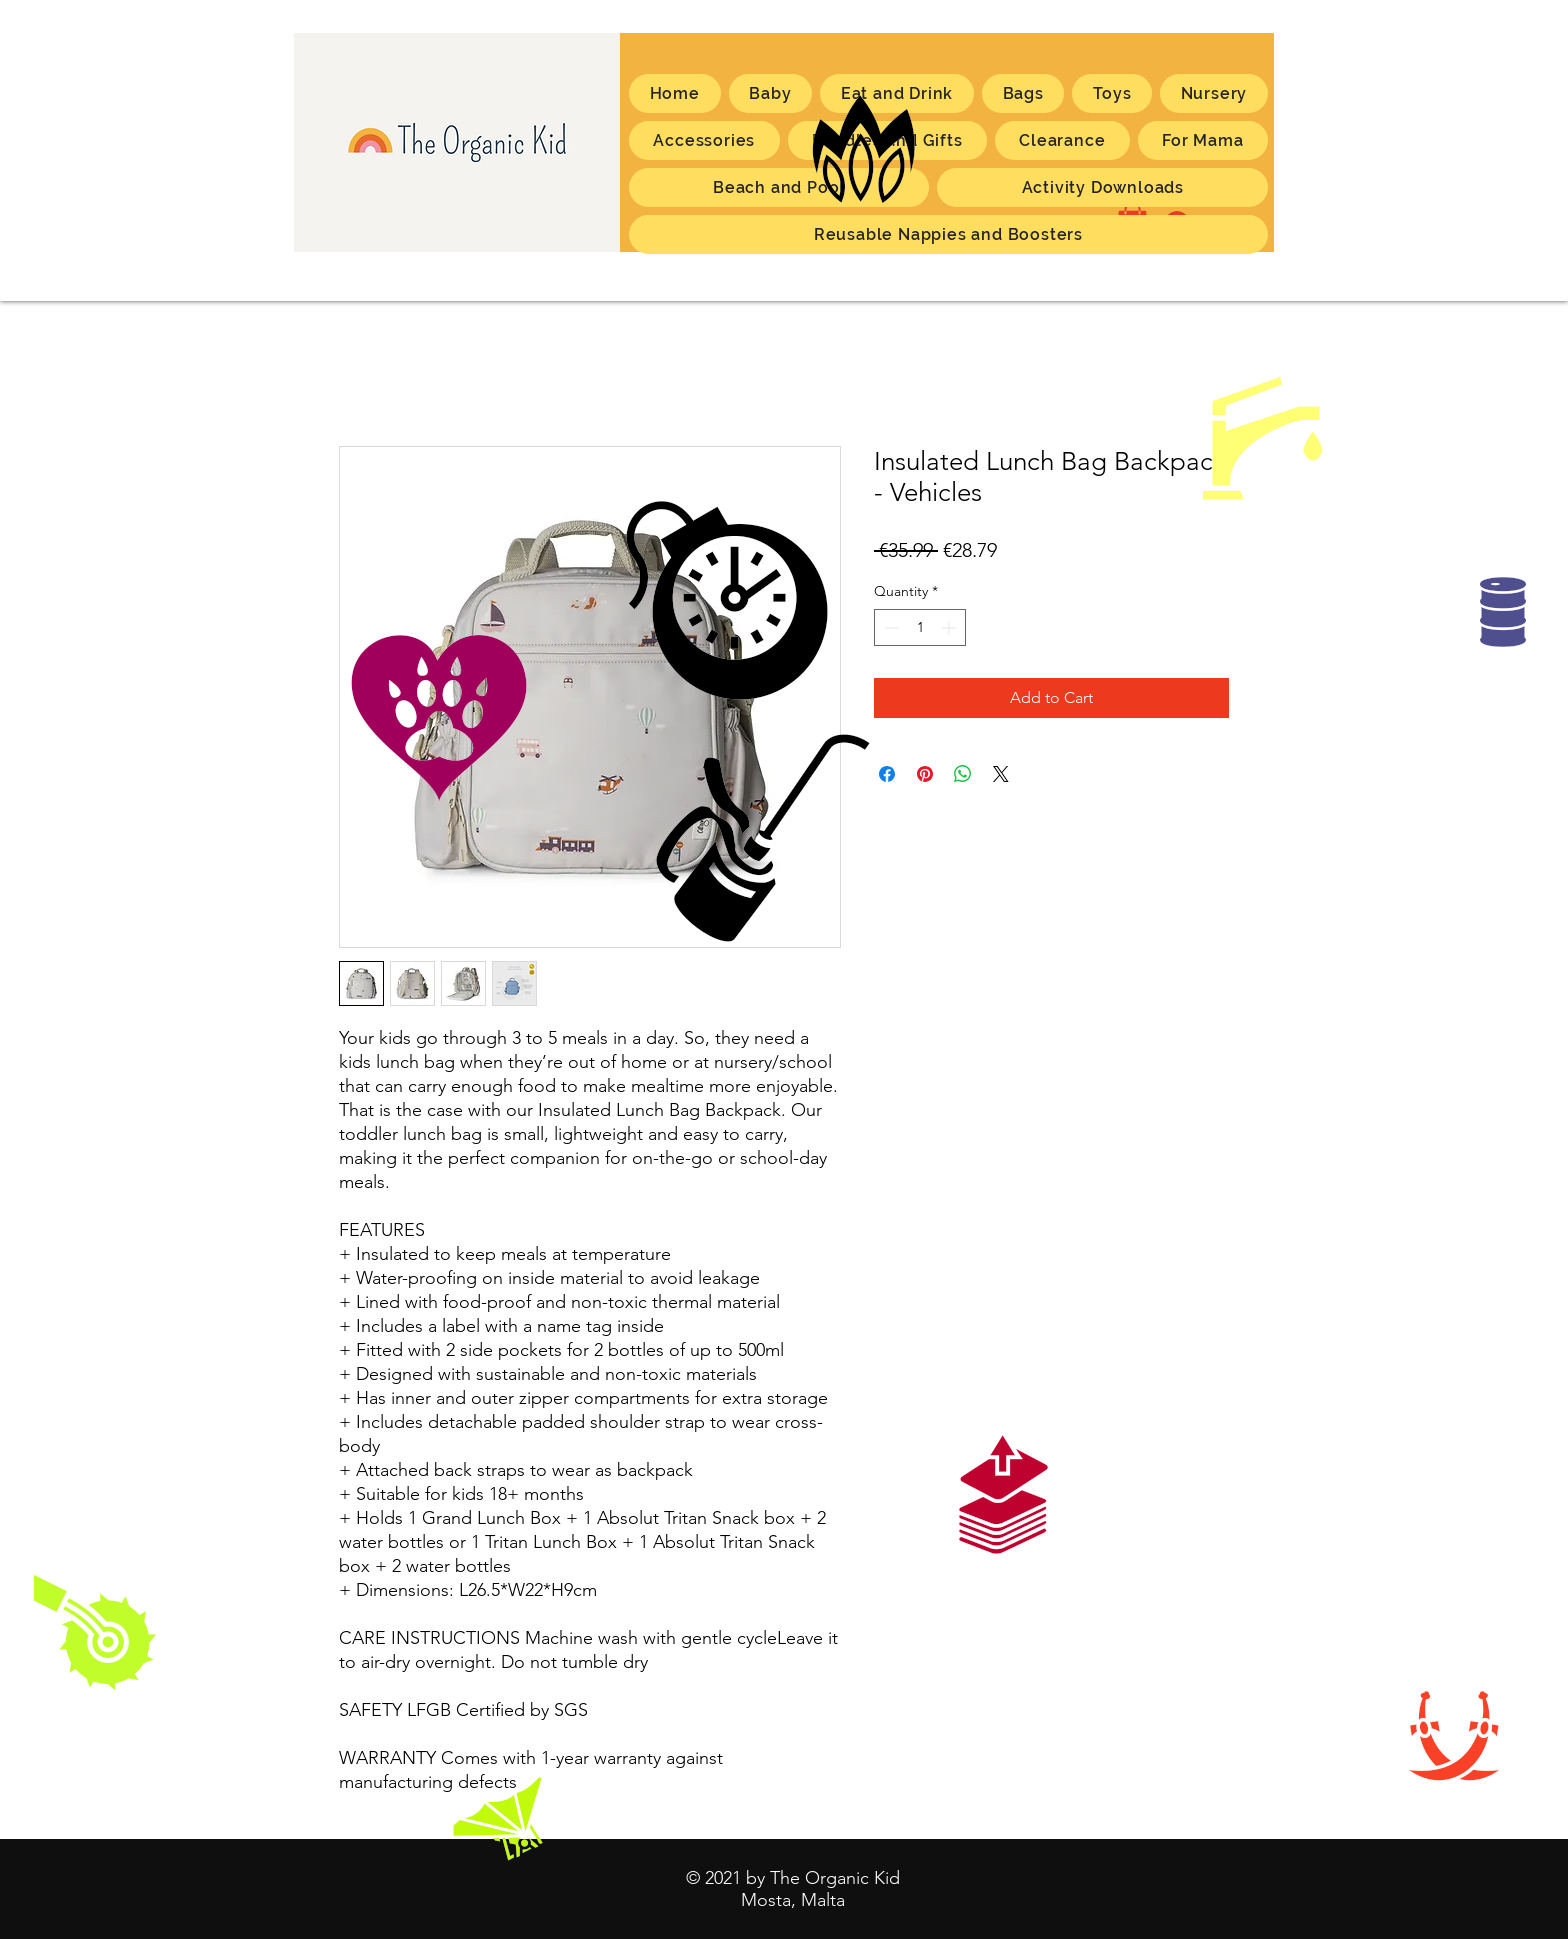 The image size is (1568, 1939). Describe the element at coordinates (726, 598) in the screenshot. I see `indicates a timed event or countdown` at that location.